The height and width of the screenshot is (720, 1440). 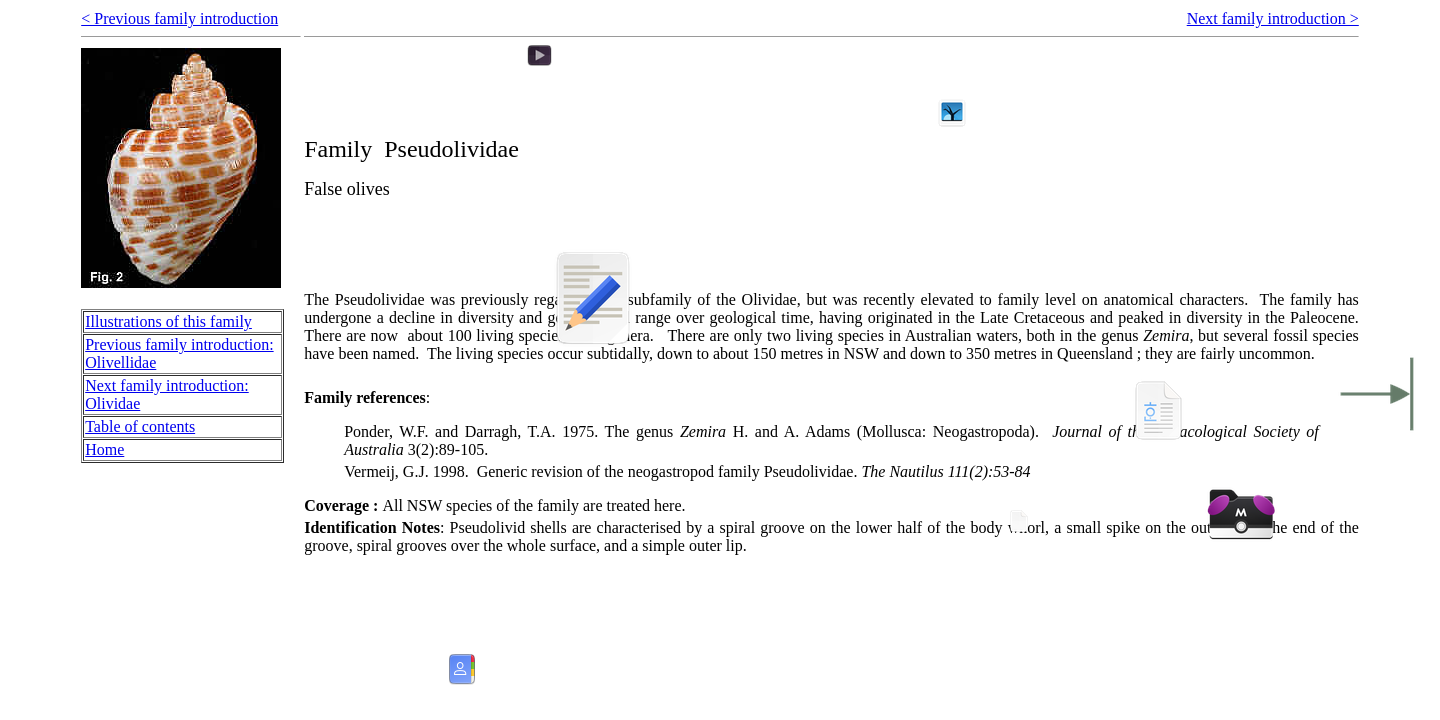 What do you see at coordinates (952, 113) in the screenshot?
I see `open shotwell photo manager` at bounding box center [952, 113].